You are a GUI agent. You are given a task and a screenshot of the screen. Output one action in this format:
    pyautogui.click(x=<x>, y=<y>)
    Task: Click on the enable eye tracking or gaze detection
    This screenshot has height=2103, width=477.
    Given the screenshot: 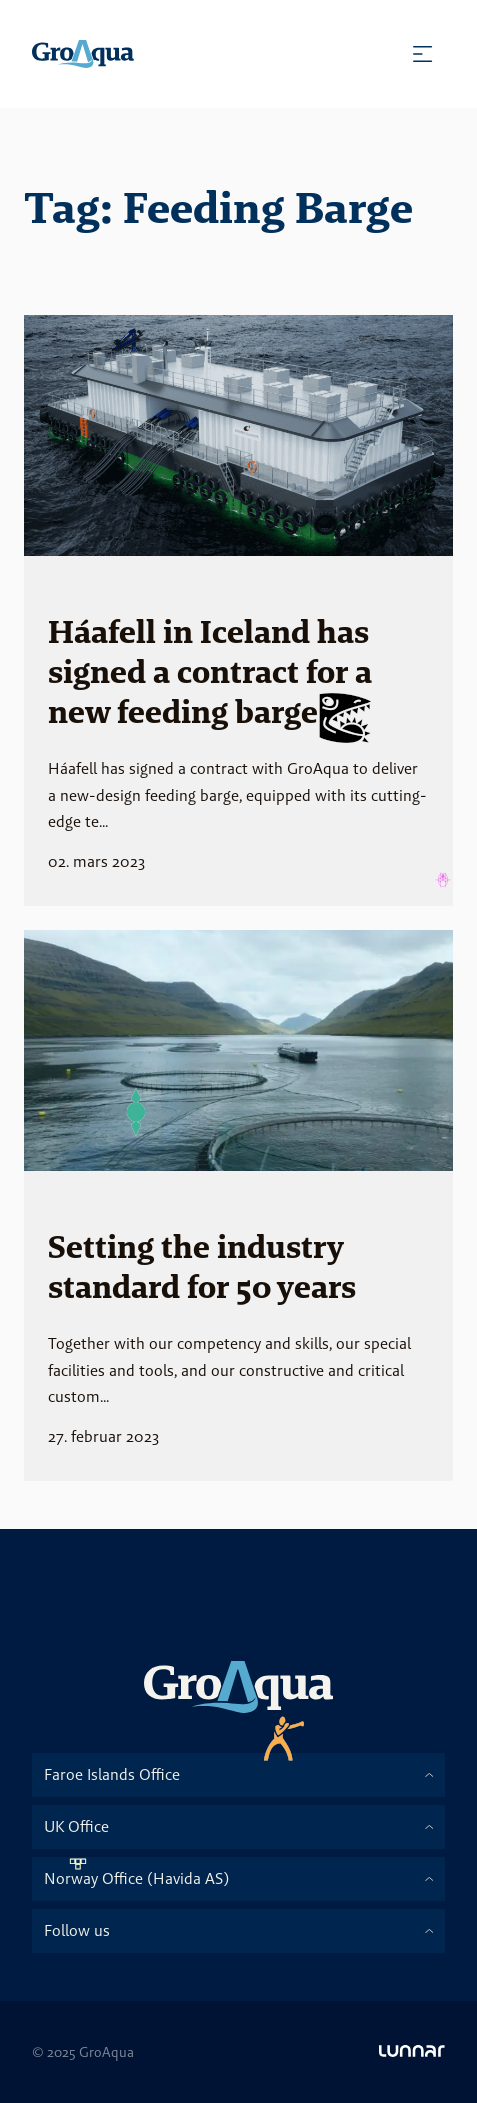 What is the action you would take?
    pyautogui.click(x=443, y=880)
    